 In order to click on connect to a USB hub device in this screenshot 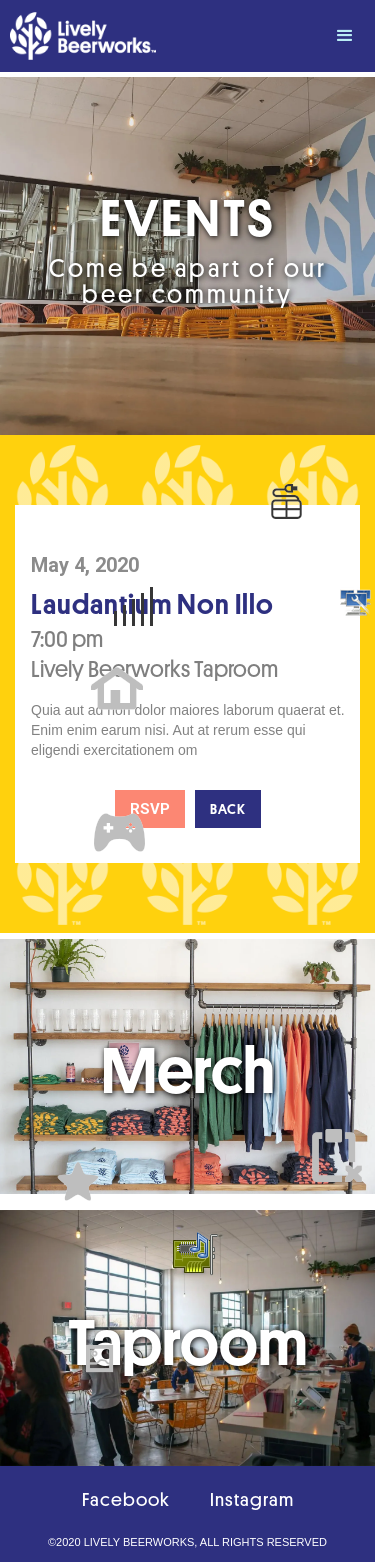, I will do `click(286, 501)`.